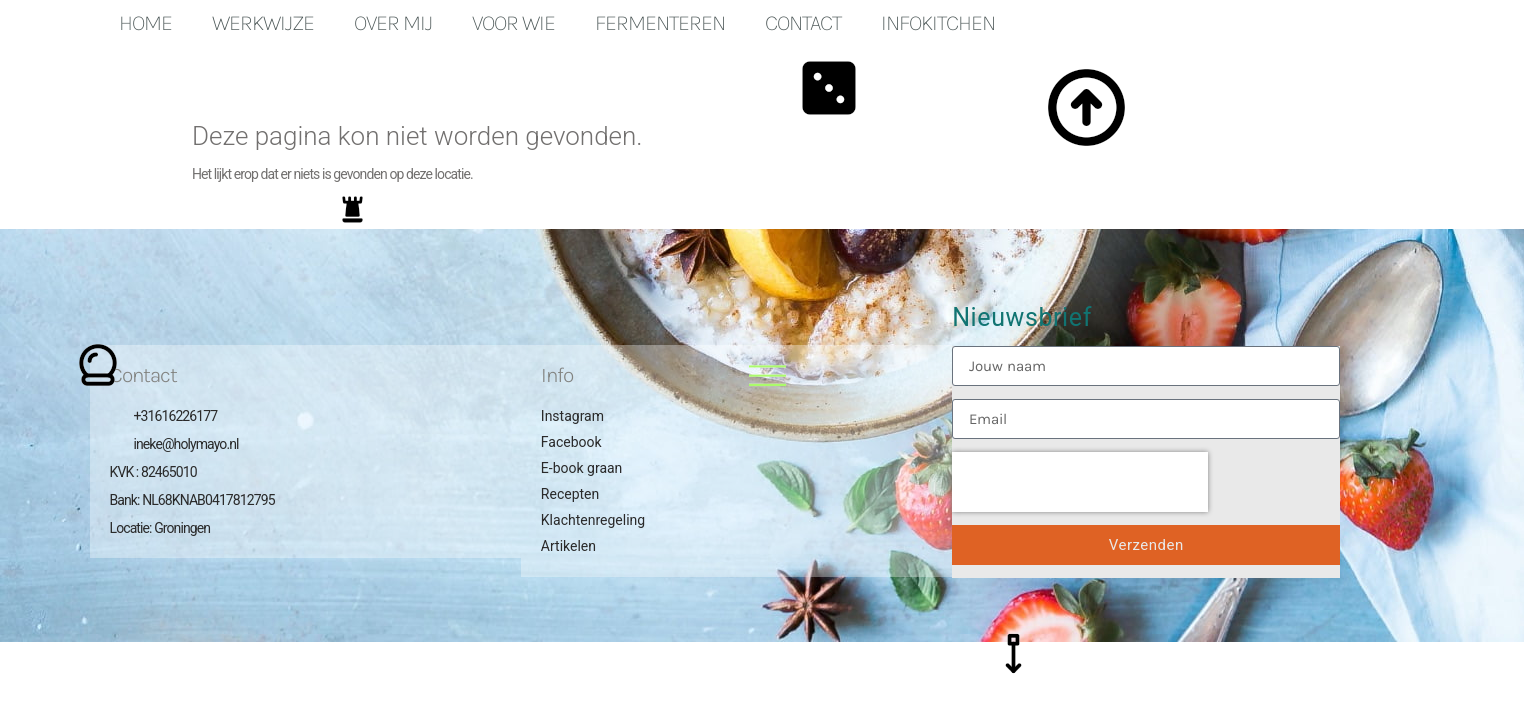 The height and width of the screenshot is (720, 1524). What do you see at coordinates (767, 374) in the screenshot?
I see `open navigation menu` at bounding box center [767, 374].